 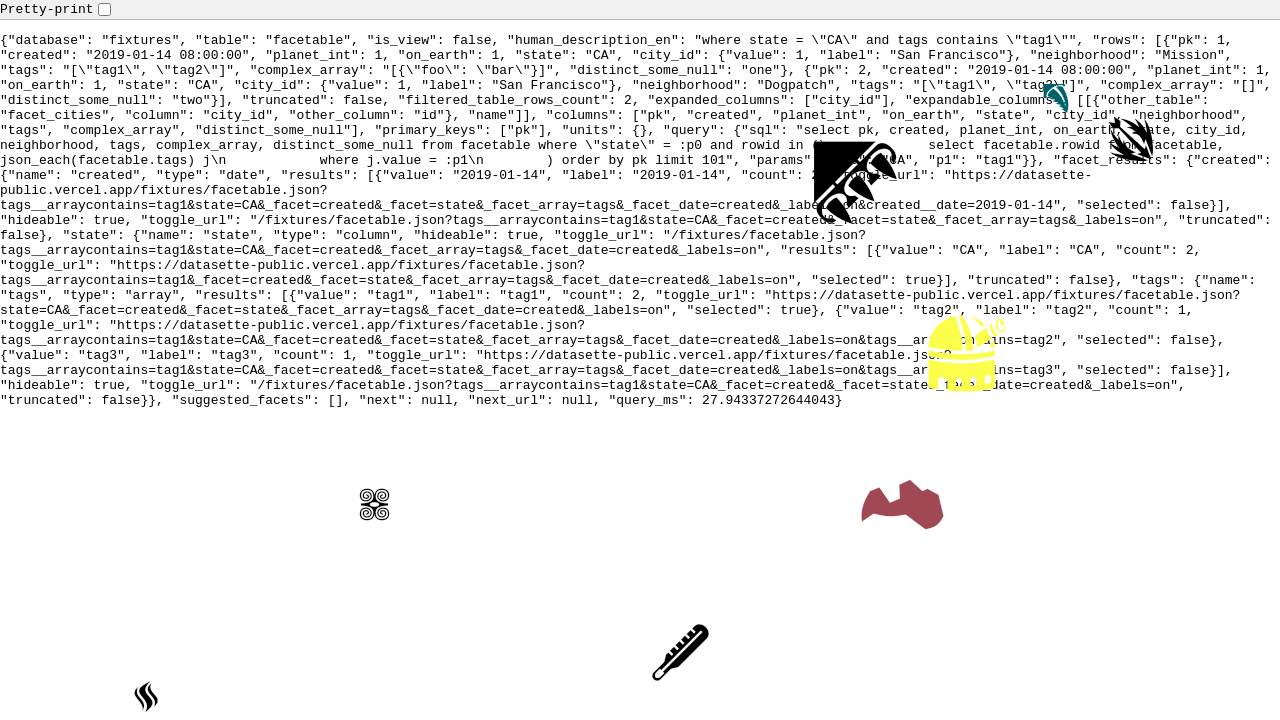 I want to click on indicates a swift or speed-enhanced attack ability, so click(x=1131, y=139).